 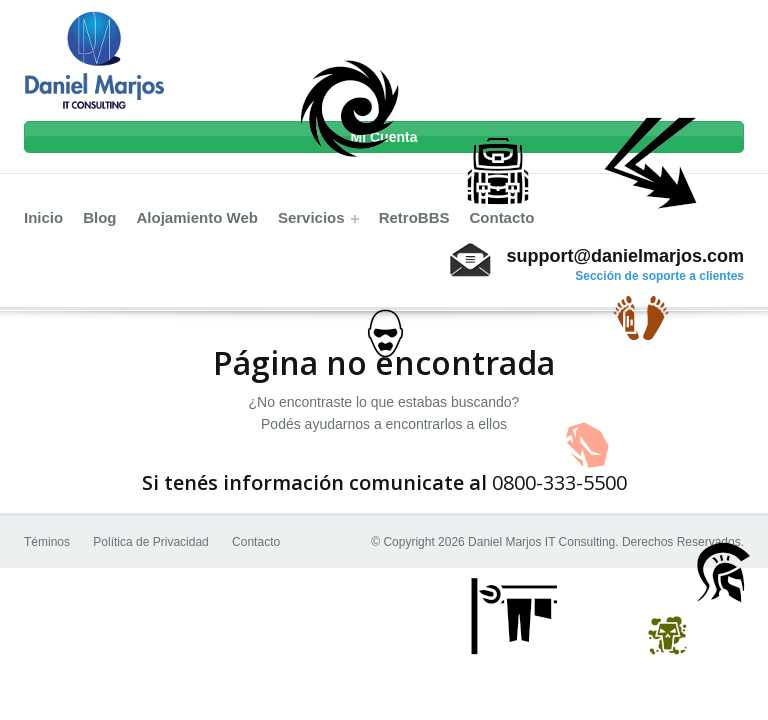 What do you see at coordinates (641, 318) in the screenshot?
I see `indicates deceased character or death state` at bounding box center [641, 318].